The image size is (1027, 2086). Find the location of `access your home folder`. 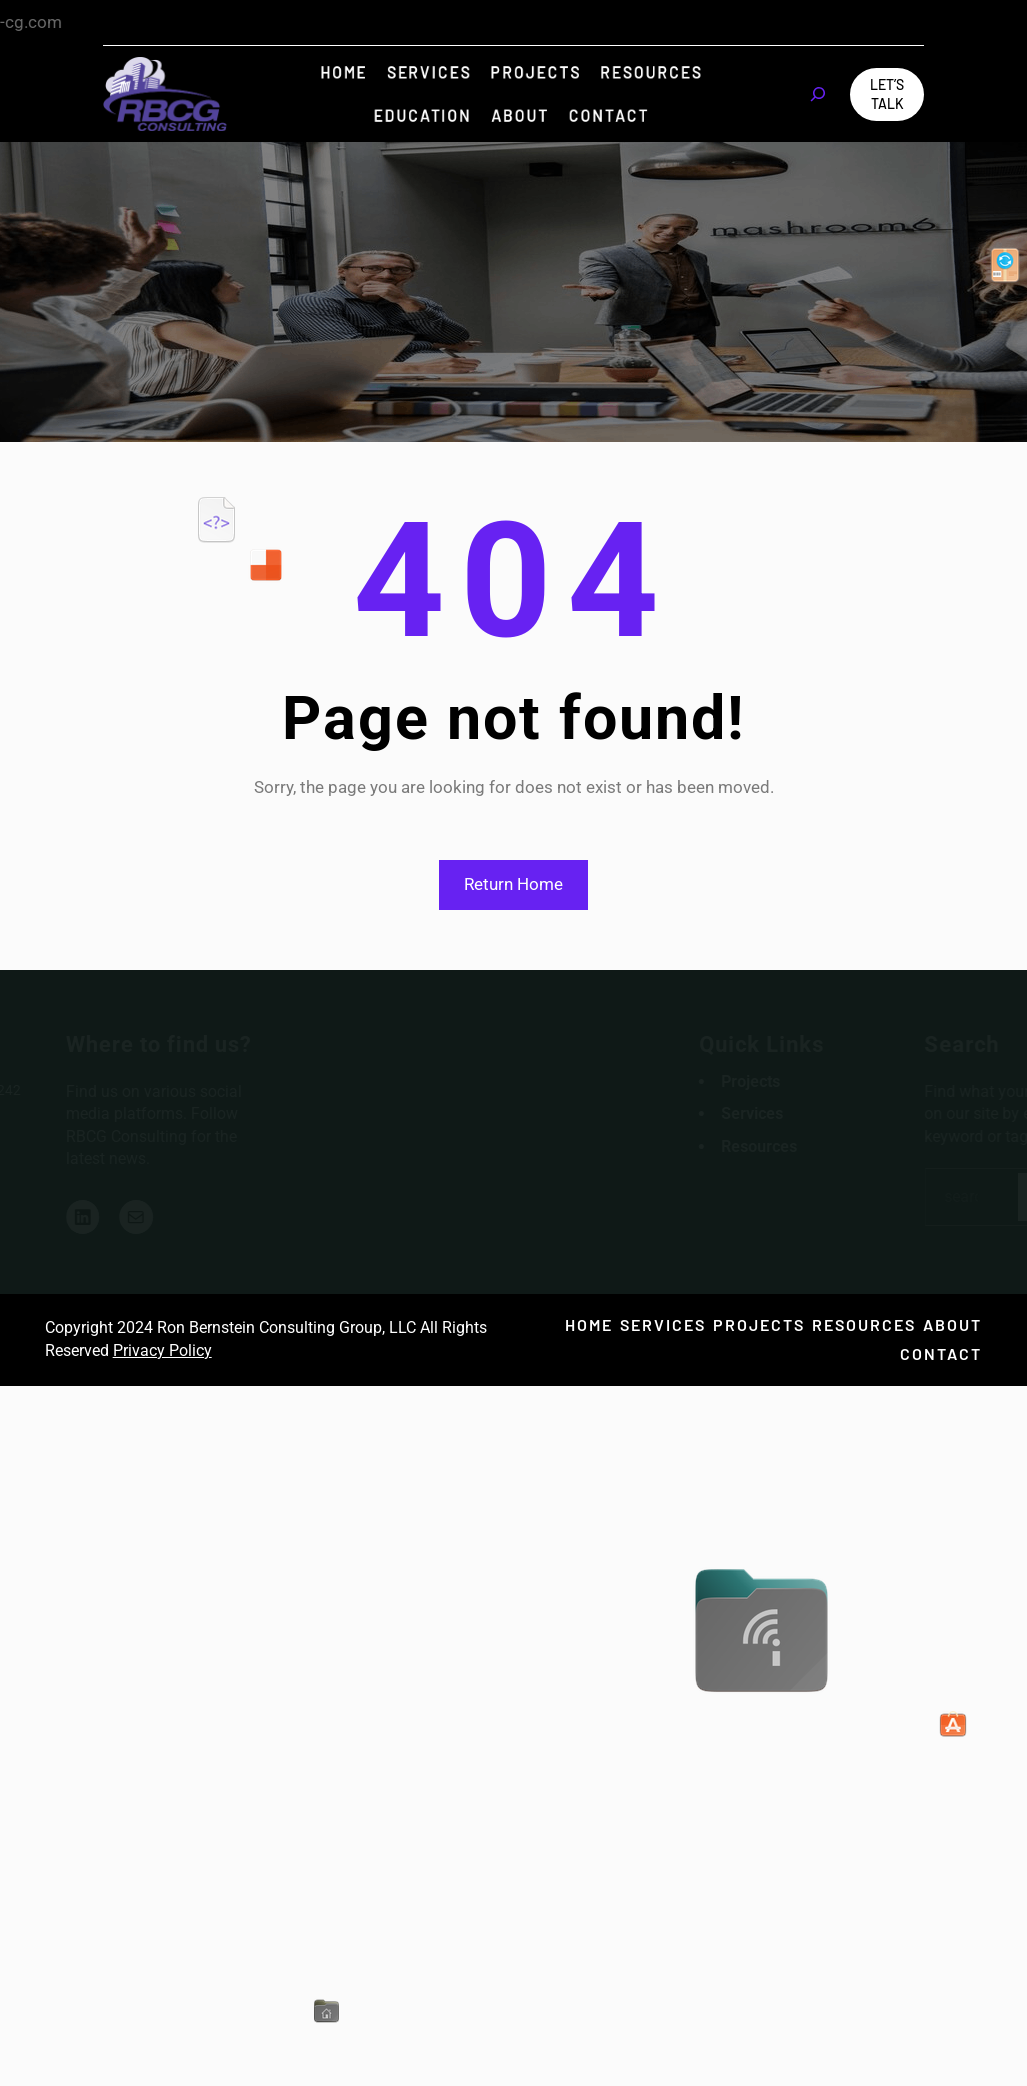

access your home folder is located at coordinates (326, 2010).